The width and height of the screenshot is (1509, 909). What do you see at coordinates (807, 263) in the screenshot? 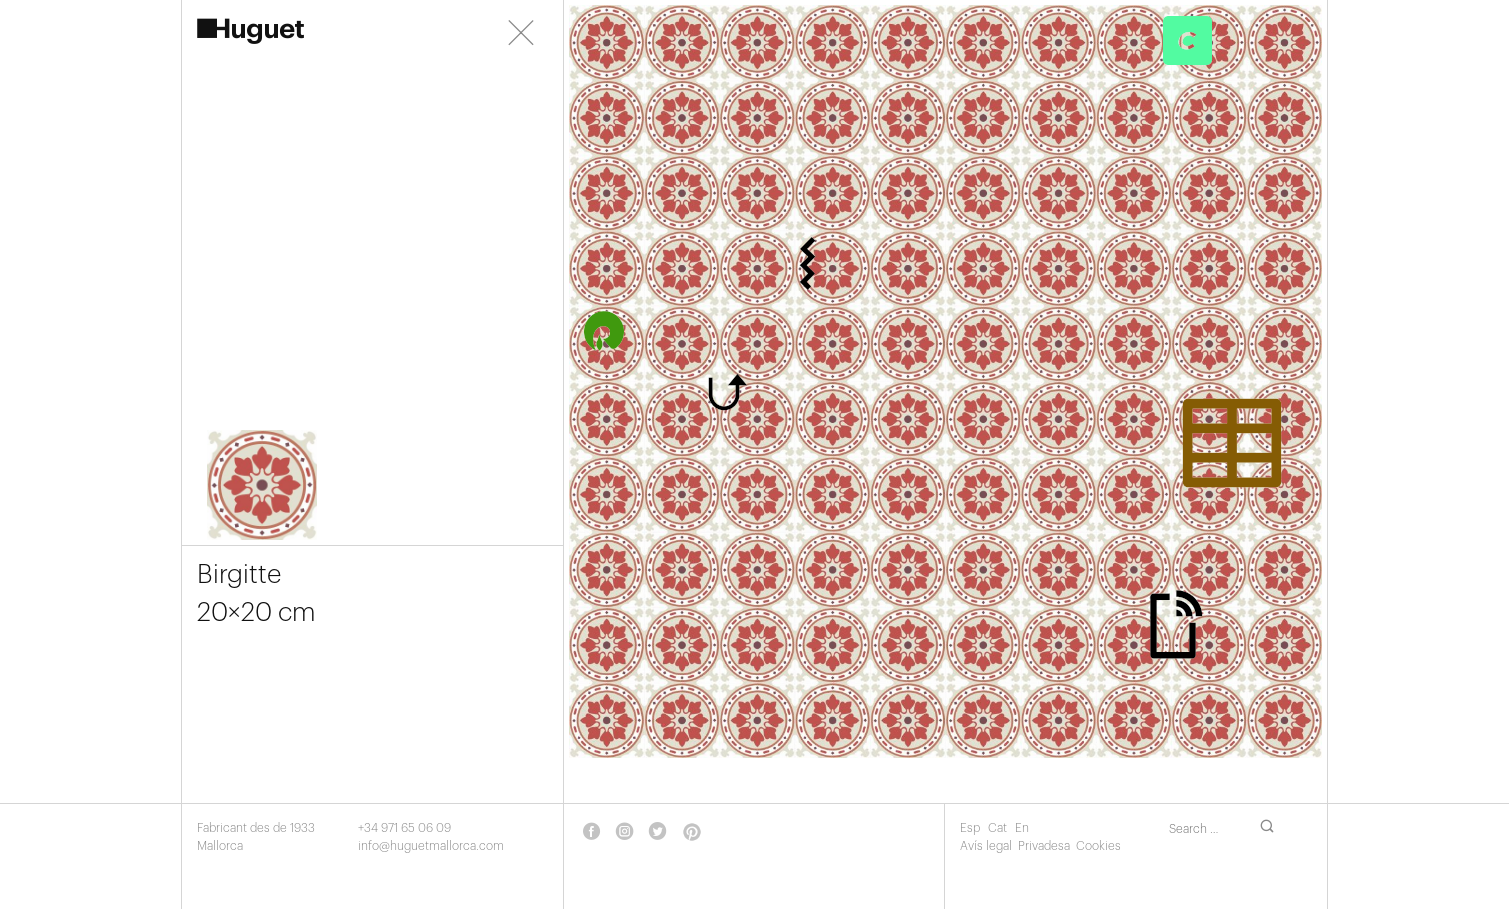
I see `common workflow language logo` at bounding box center [807, 263].